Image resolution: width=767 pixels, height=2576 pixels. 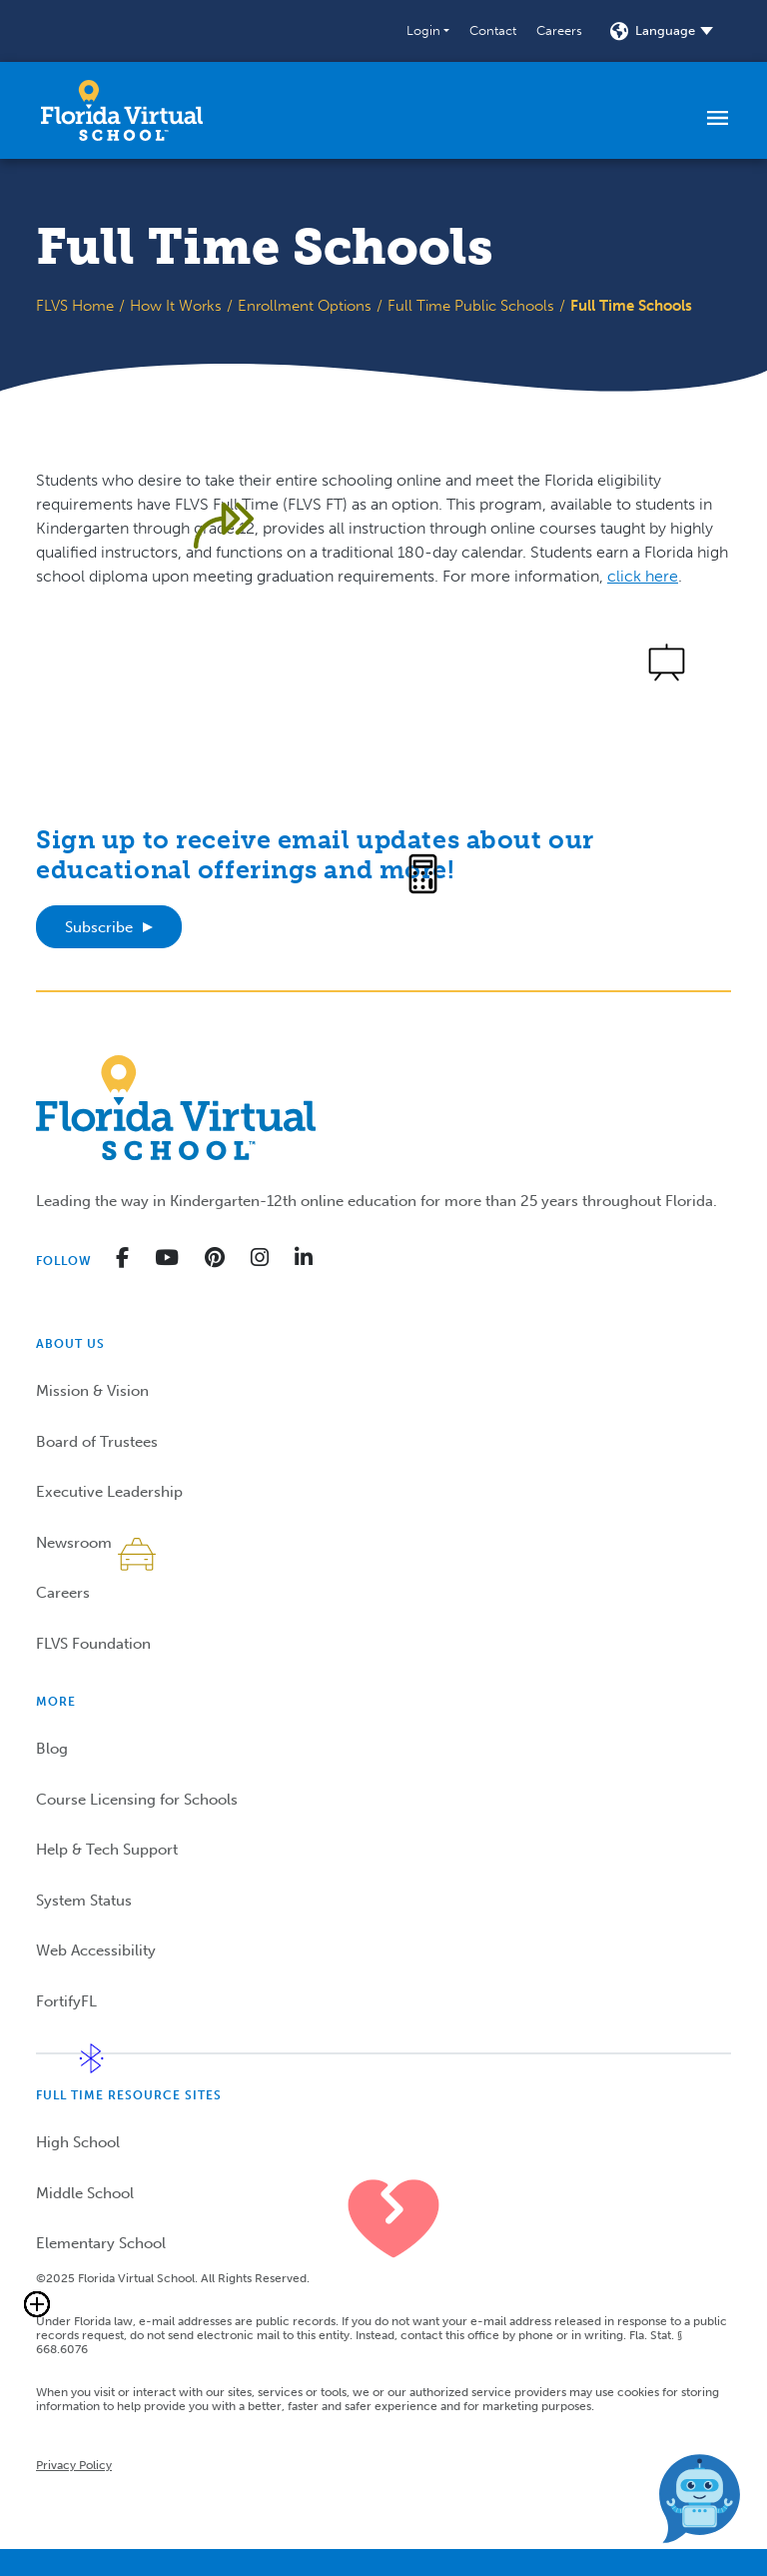 I want to click on request a taxi or cab ride, so click(x=137, y=1557).